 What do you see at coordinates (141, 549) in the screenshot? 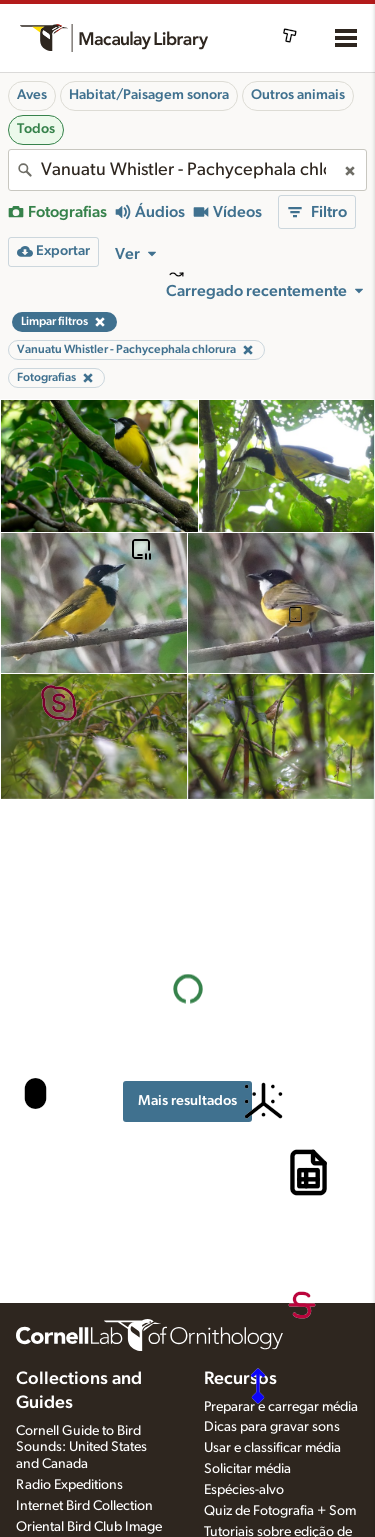
I see `pause media playback on iPad` at bounding box center [141, 549].